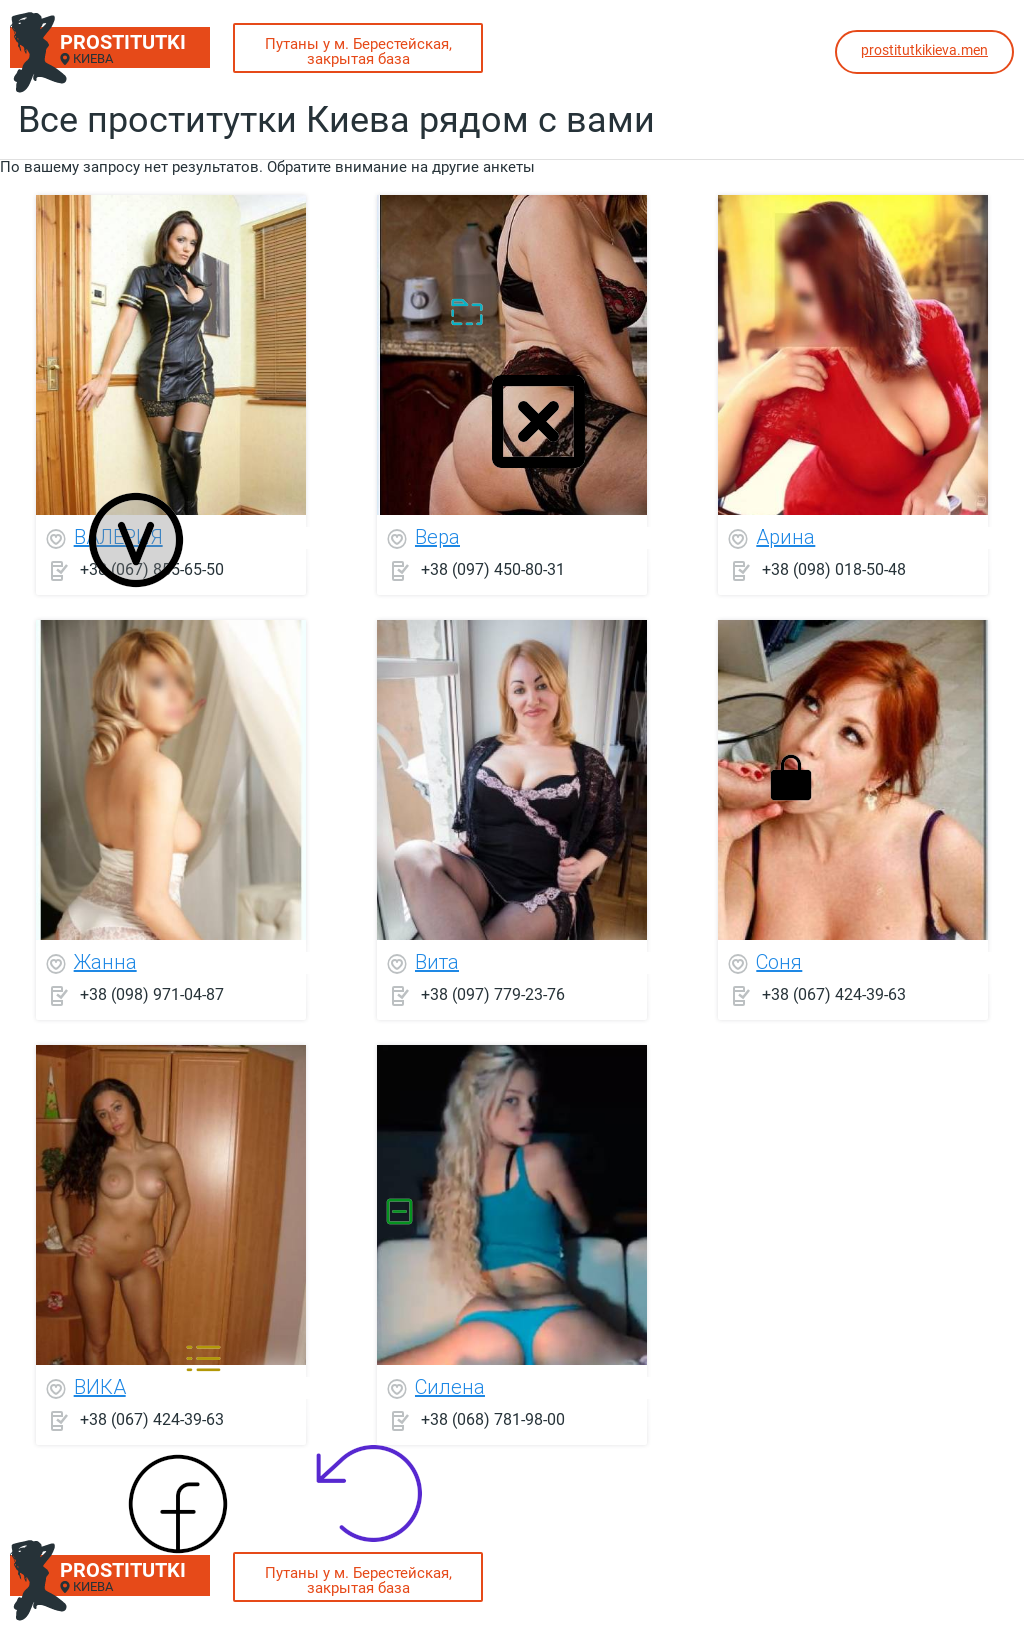 The height and width of the screenshot is (1652, 1024). I want to click on undo last action, so click(373, 1493).